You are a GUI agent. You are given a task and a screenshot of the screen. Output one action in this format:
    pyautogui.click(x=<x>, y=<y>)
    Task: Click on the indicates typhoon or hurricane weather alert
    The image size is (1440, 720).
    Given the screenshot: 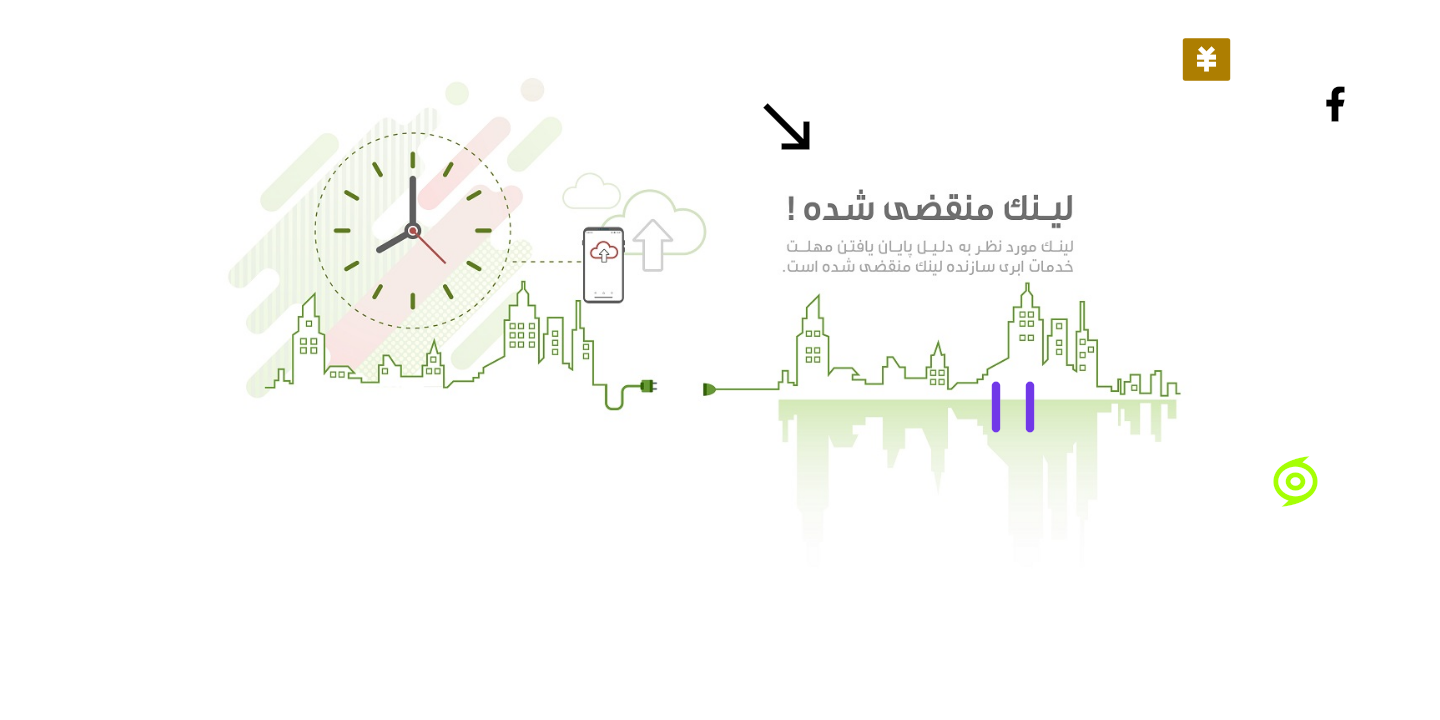 What is the action you would take?
    pyautogui.click(x=1295, y=481)
    